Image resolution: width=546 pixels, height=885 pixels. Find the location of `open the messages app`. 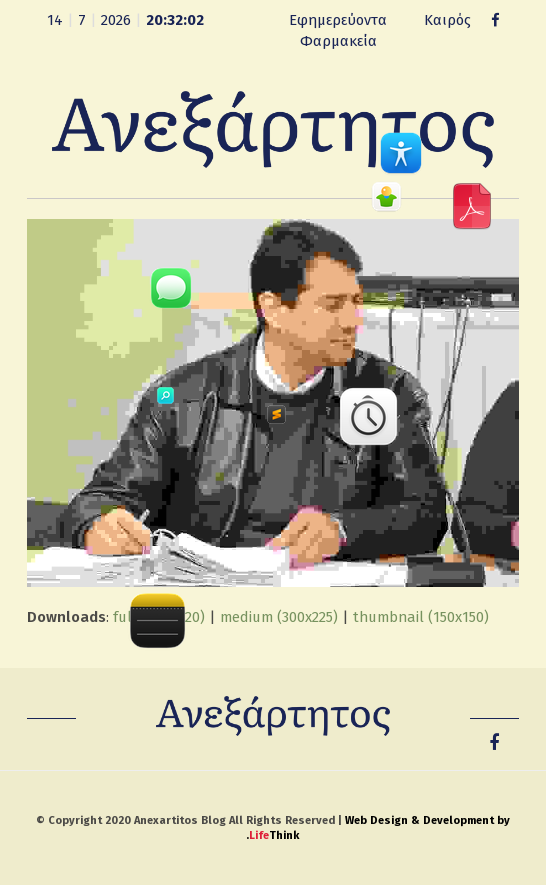

open the messages app is located at coordinates (171, 288).